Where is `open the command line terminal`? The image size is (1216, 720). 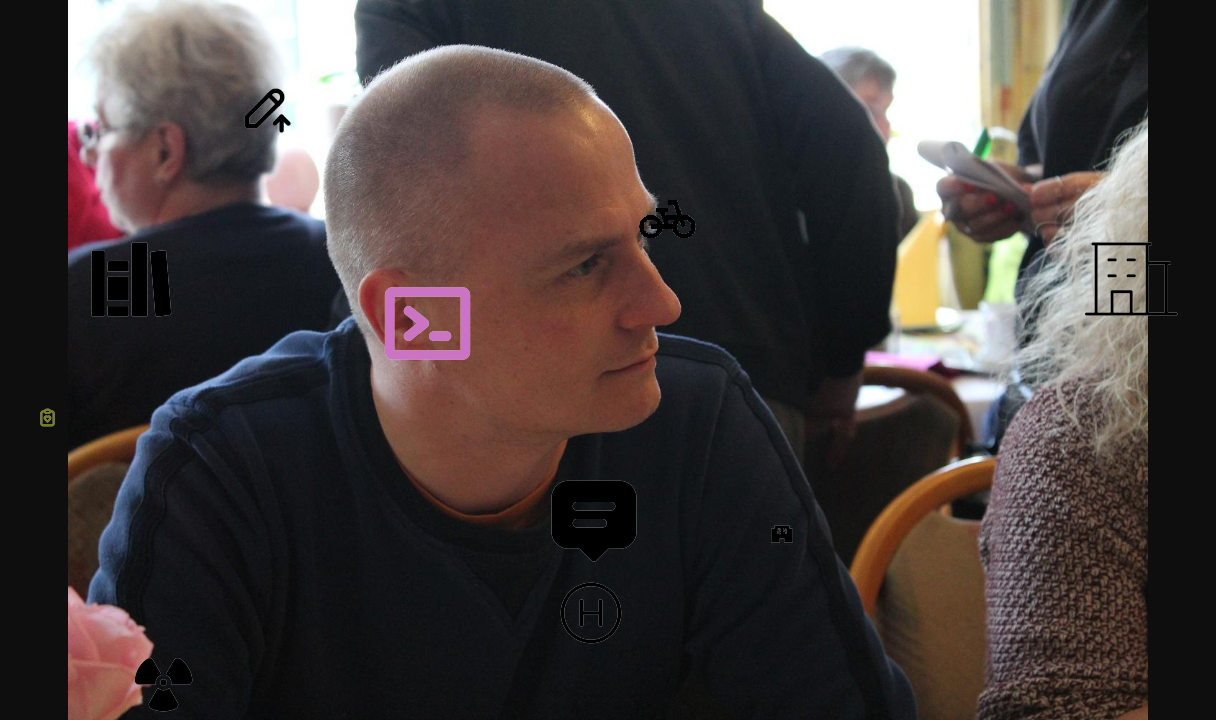 open the command line terminal is located at coordinates (427, 323).